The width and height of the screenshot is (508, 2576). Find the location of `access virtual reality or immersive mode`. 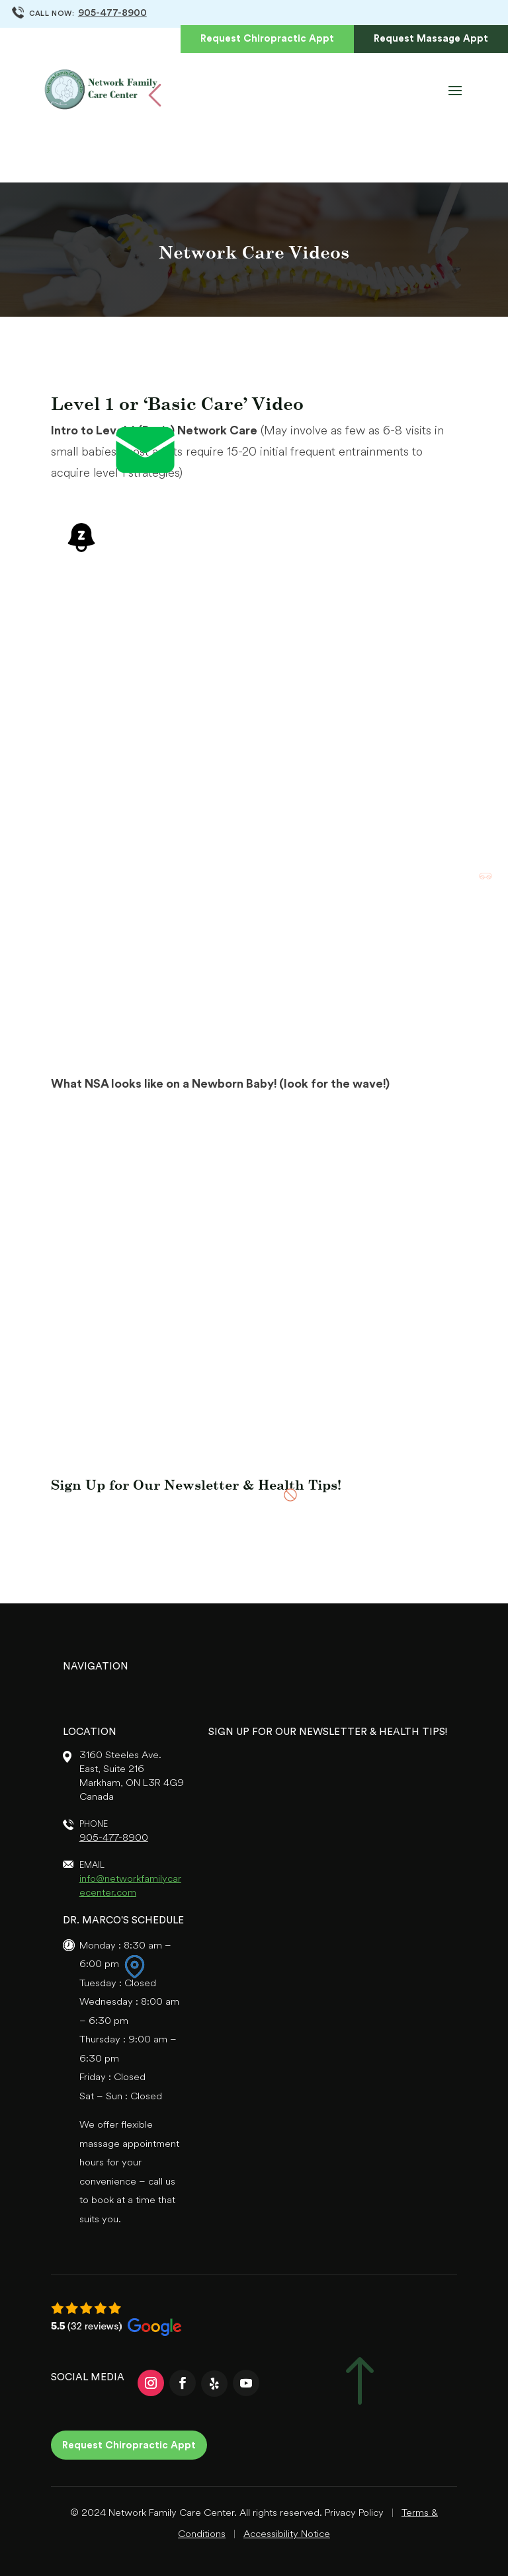

access virtual reality or immersive mode is located at coordinates (486, 876).